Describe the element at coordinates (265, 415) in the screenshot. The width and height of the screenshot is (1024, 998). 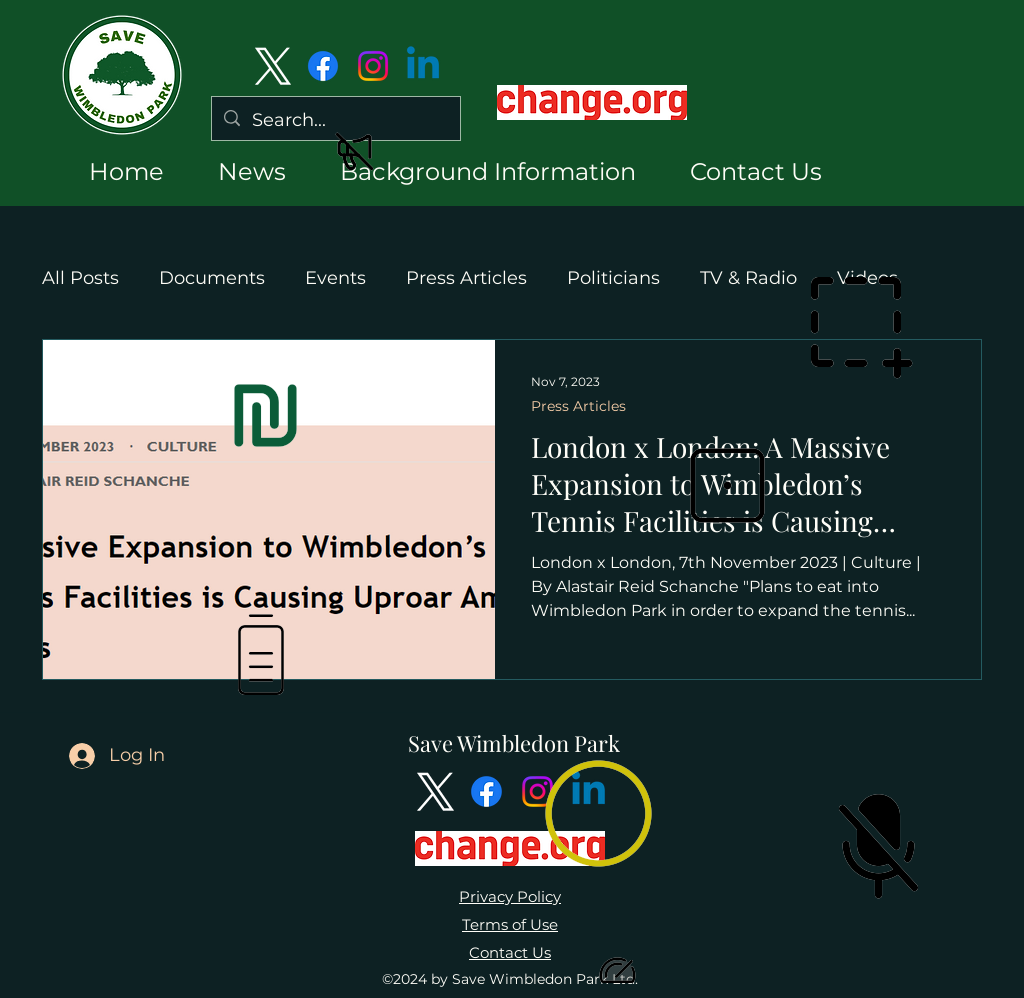
I see `indicates Israeli shekel currency` at that location.